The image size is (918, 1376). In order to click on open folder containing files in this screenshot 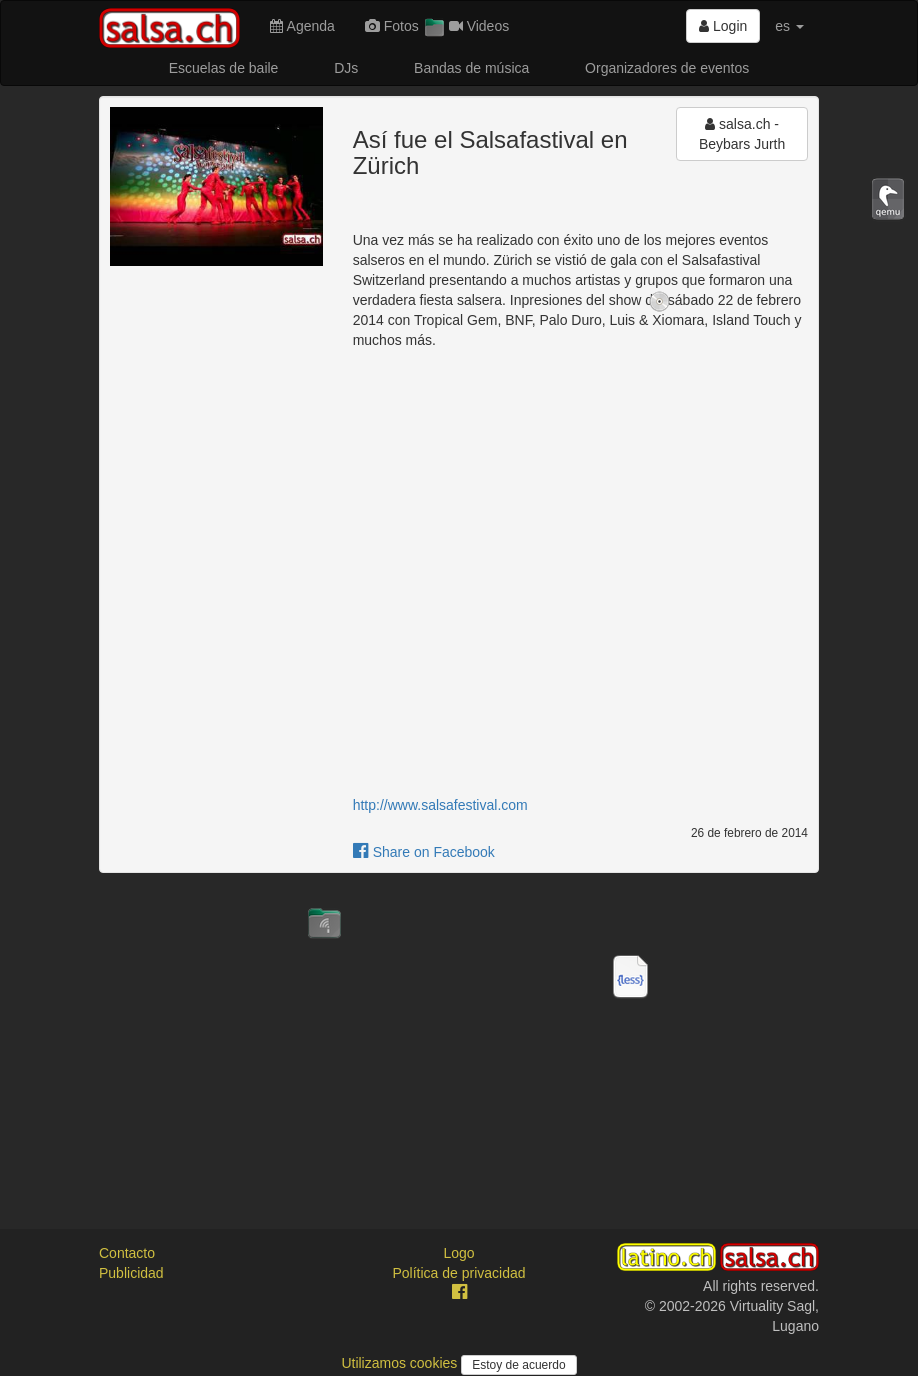, I will do `click(434, 27)`.